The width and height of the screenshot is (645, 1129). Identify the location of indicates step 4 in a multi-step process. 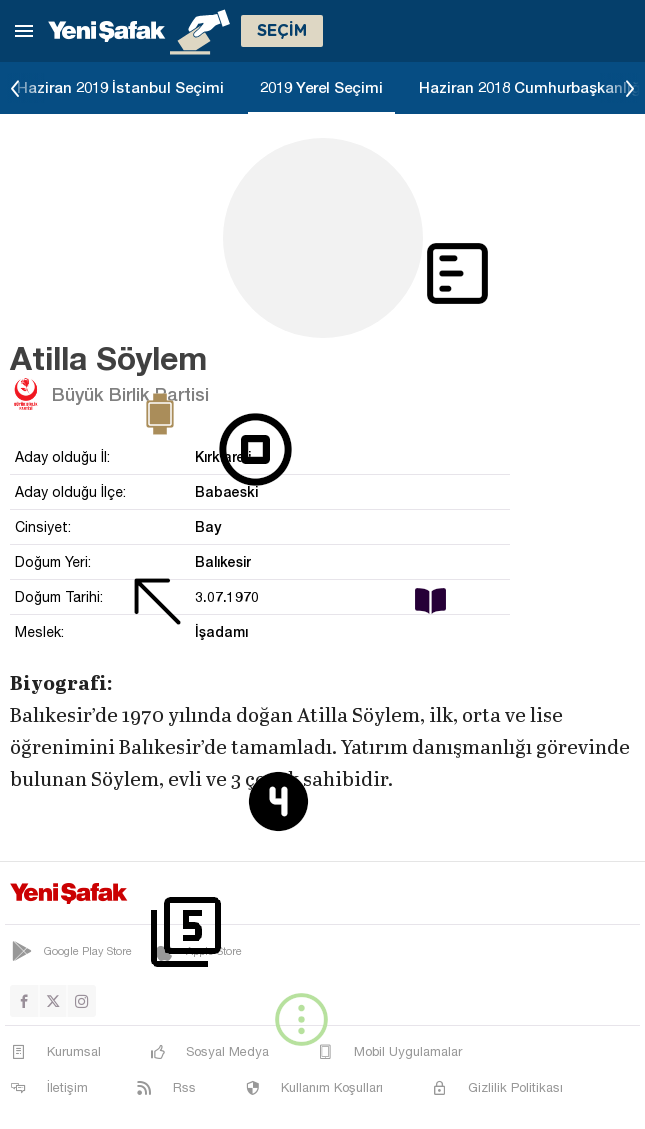
(278, 801).